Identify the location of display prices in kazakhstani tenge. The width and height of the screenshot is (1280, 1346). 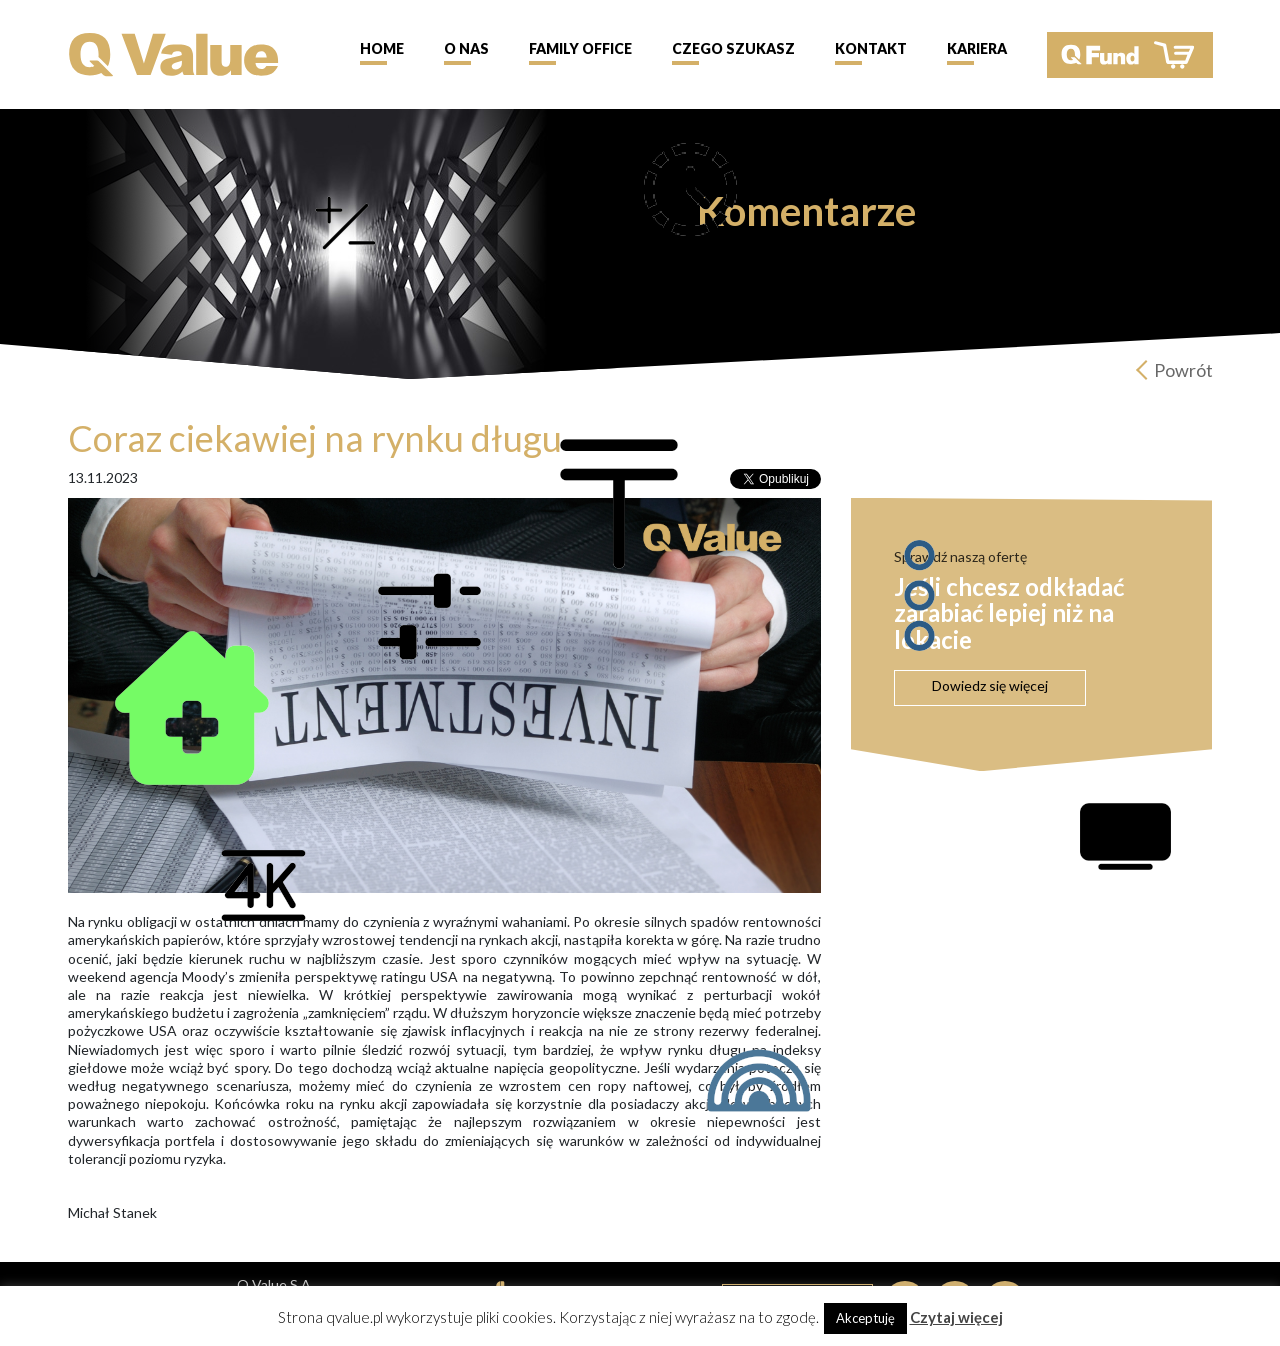
(619, 498).